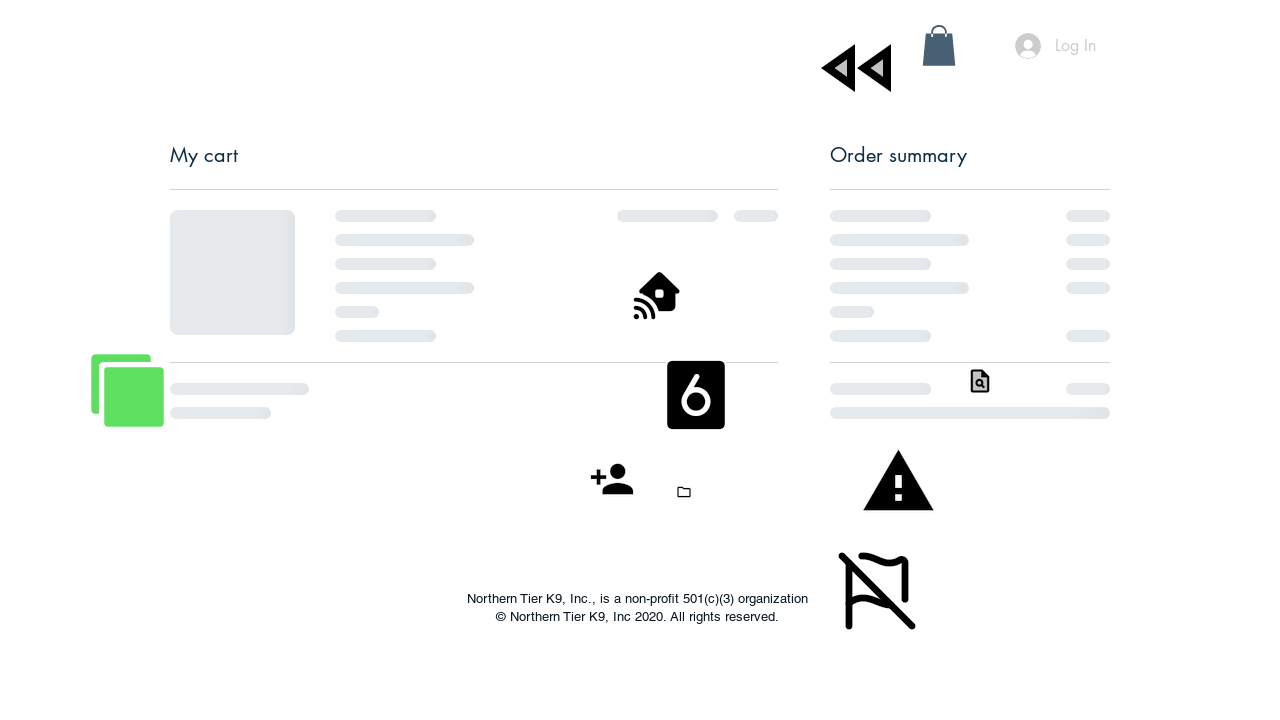 This screenshot has height=720, width=1280. I want to click on indicates a warning or potential issue, so click(898, 481).